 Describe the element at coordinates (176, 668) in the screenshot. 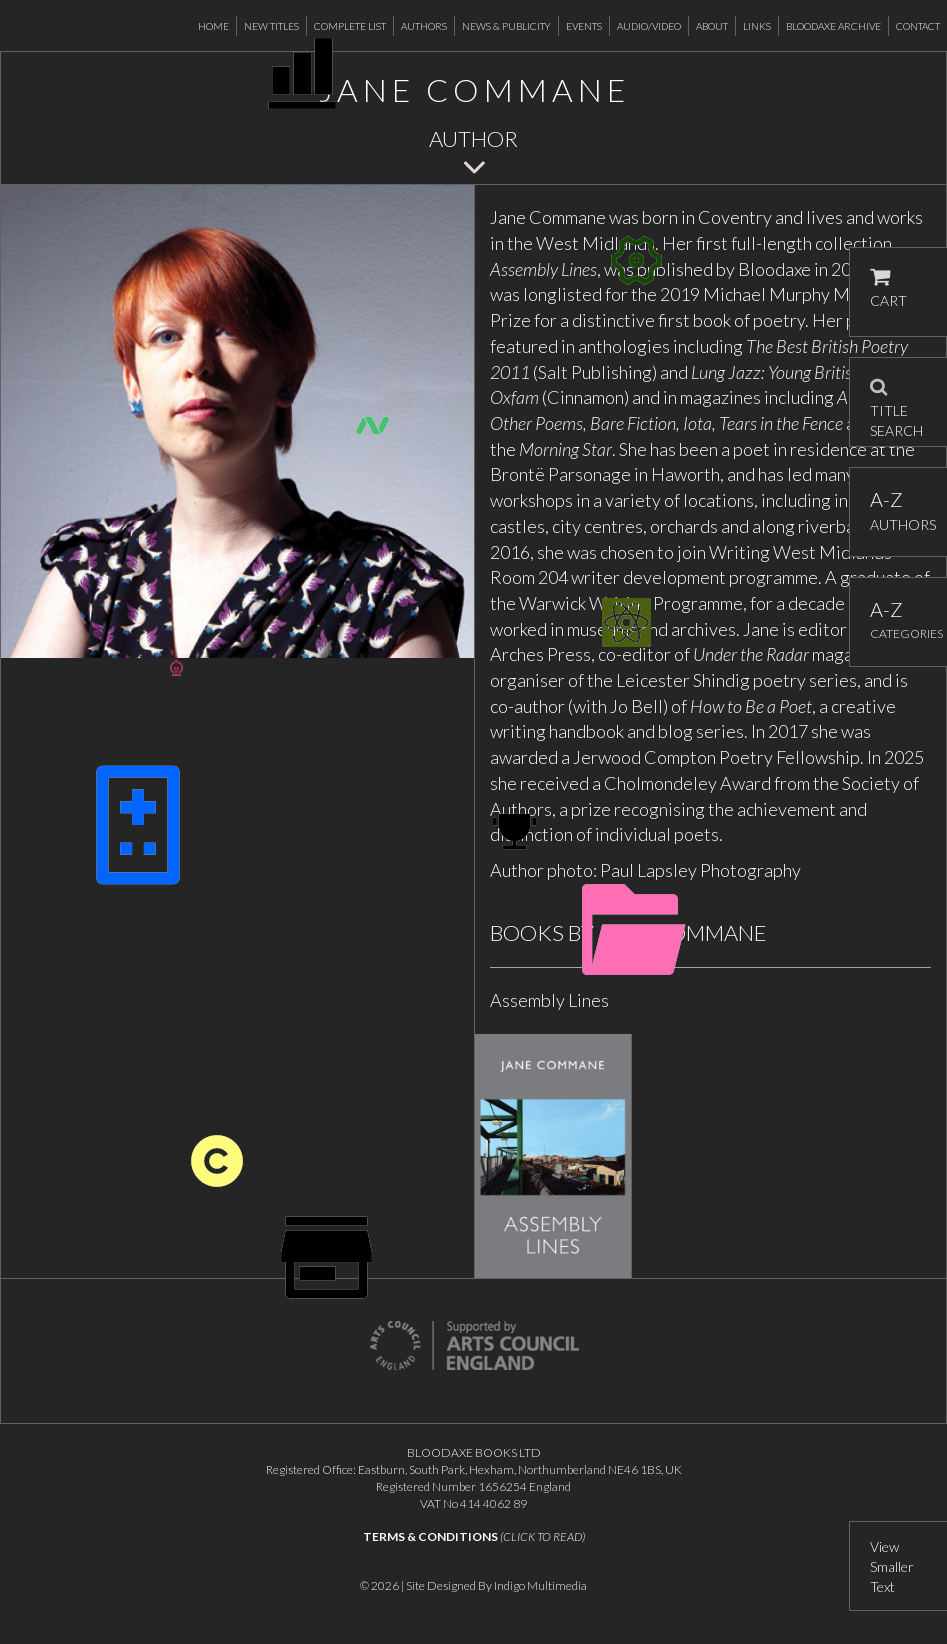

I see `china railway logo` at that location.